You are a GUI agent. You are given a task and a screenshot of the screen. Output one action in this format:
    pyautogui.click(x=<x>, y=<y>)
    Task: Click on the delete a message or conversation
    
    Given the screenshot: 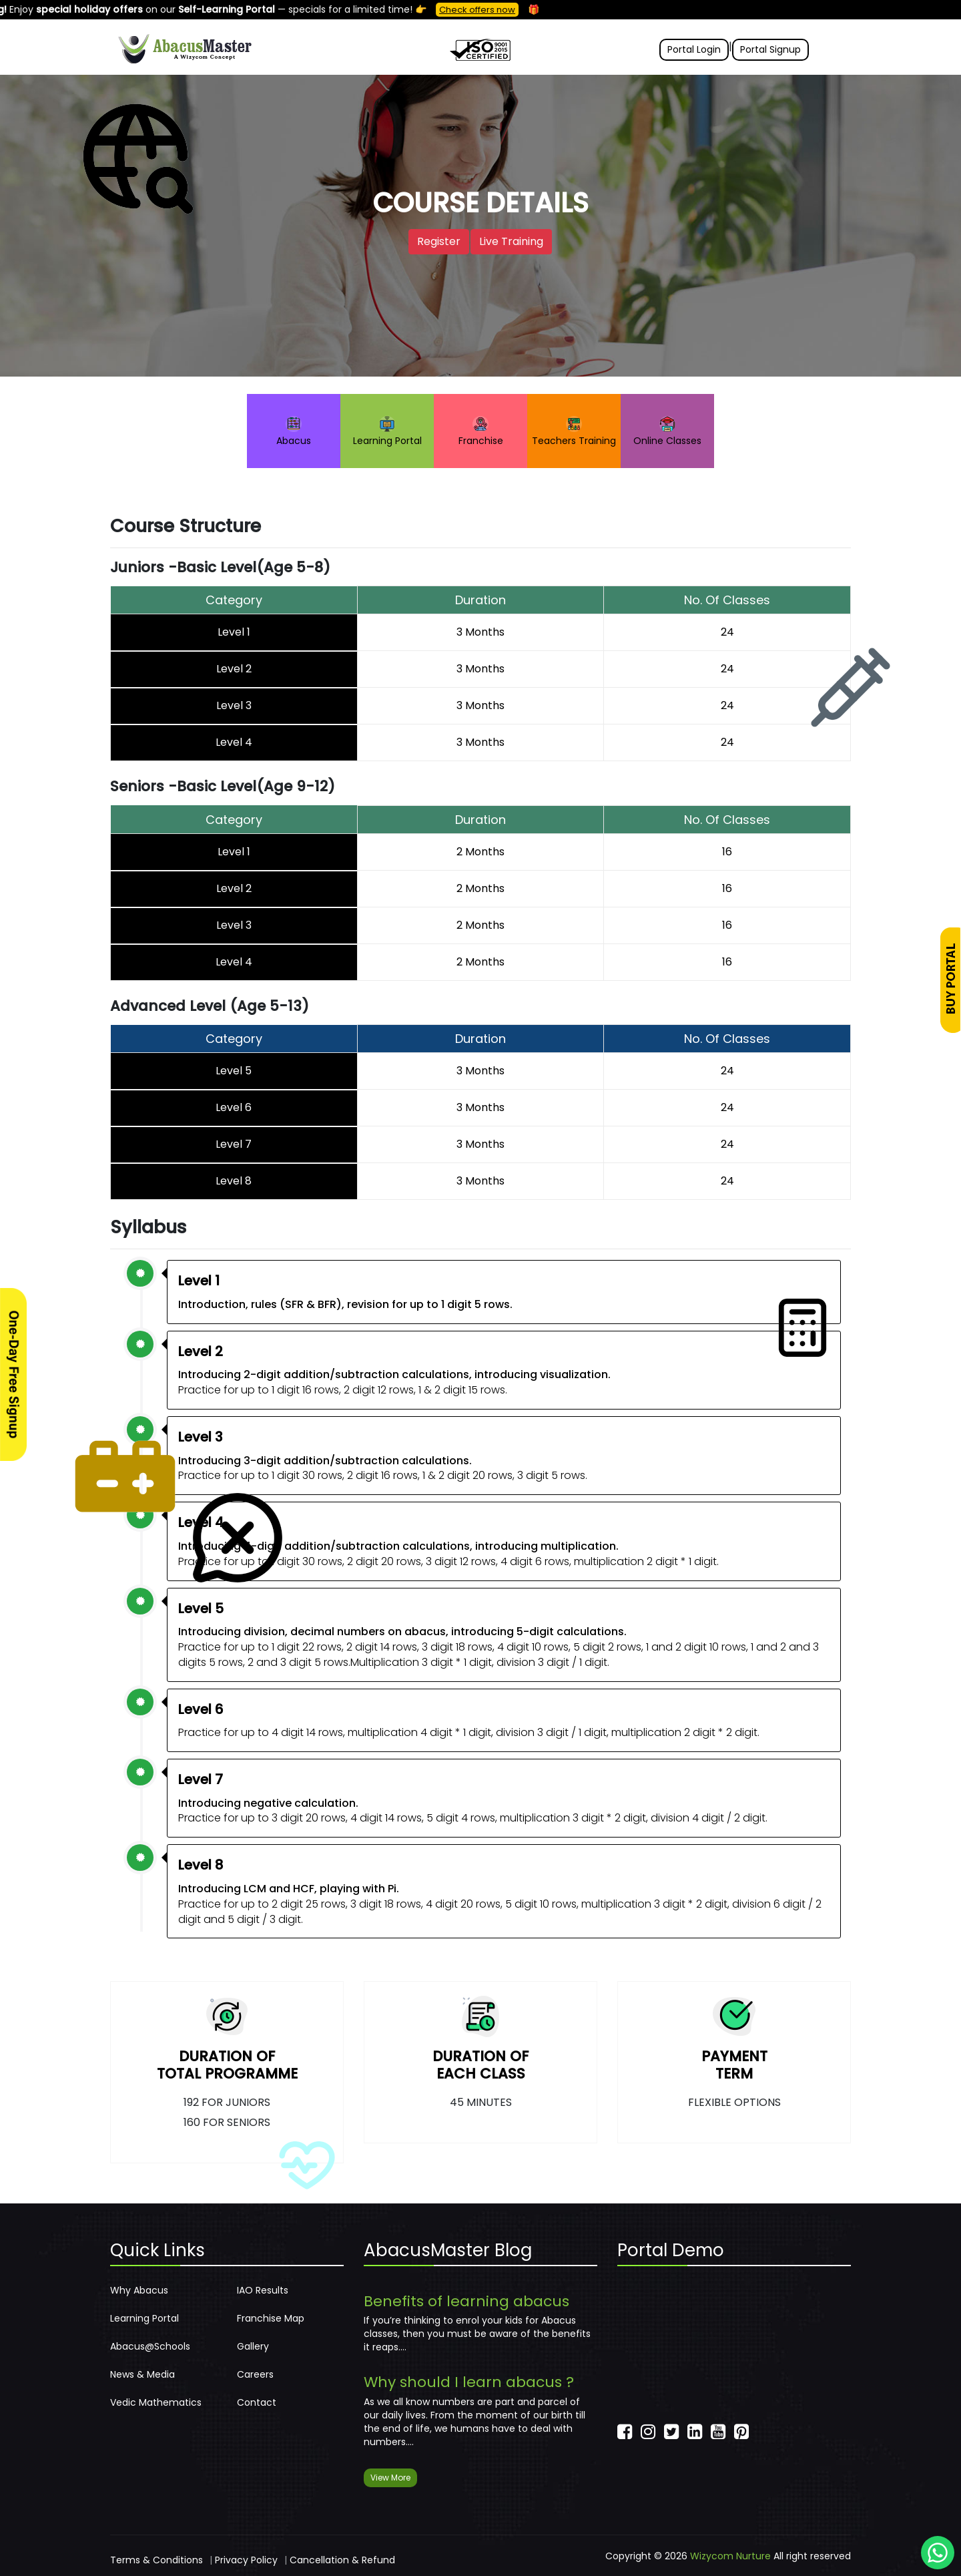 What is the action you would take?
    pyautogui.click(x=238, y=1538)
    